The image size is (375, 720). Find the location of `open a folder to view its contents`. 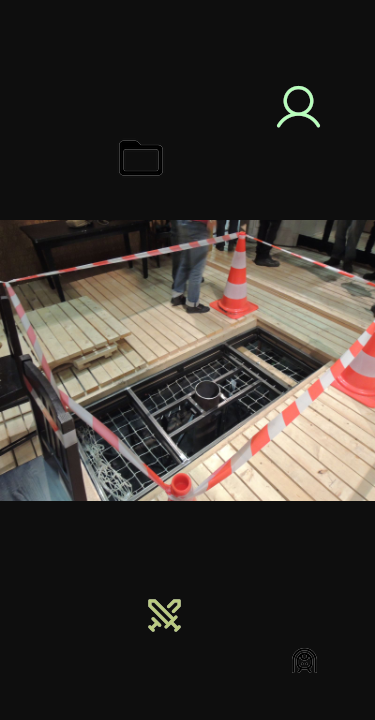

open a folder to view its contents is located at coordinates (141, 158).